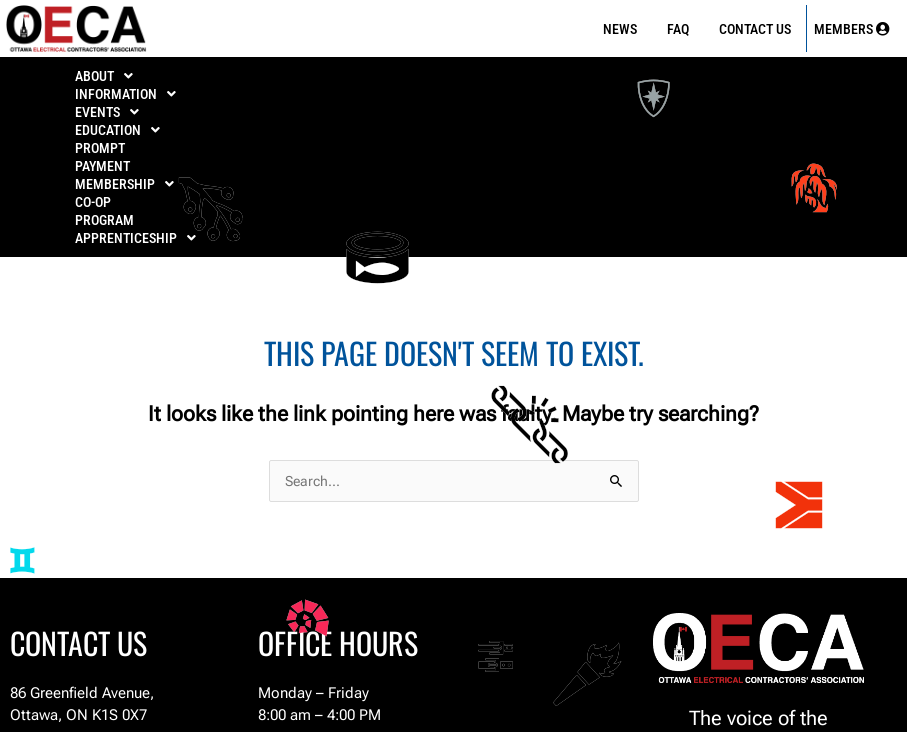  I want to click on select willow tree in a nature or gardening game, so click(813, 188).